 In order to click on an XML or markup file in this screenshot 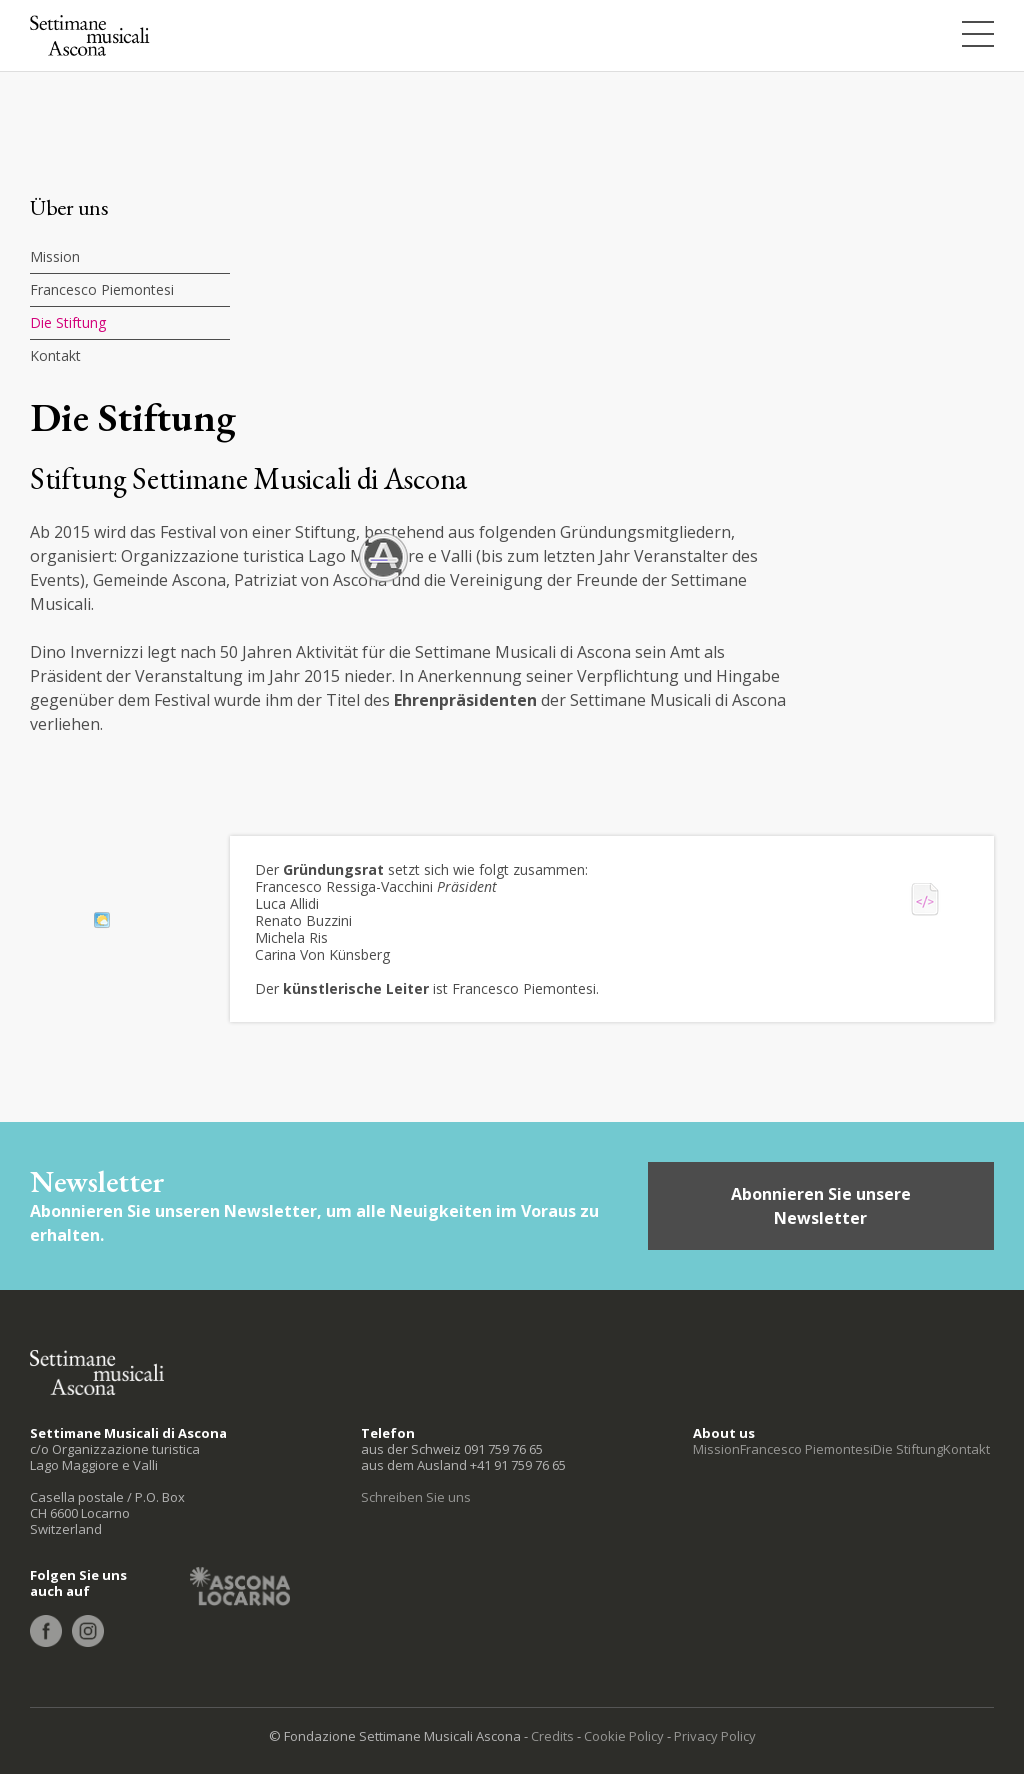, I will do `click(925, 899)`.